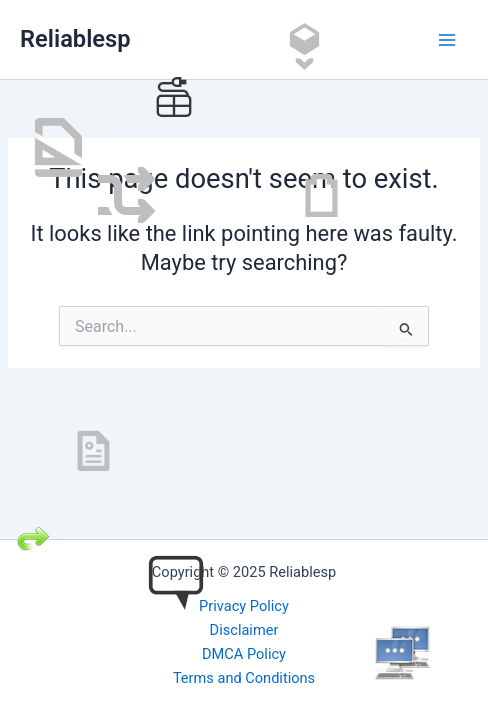  What do you see at coordinates (33, 537) in the screenshot?
I see `redo the last undone action` at bounding box center [33, 537].